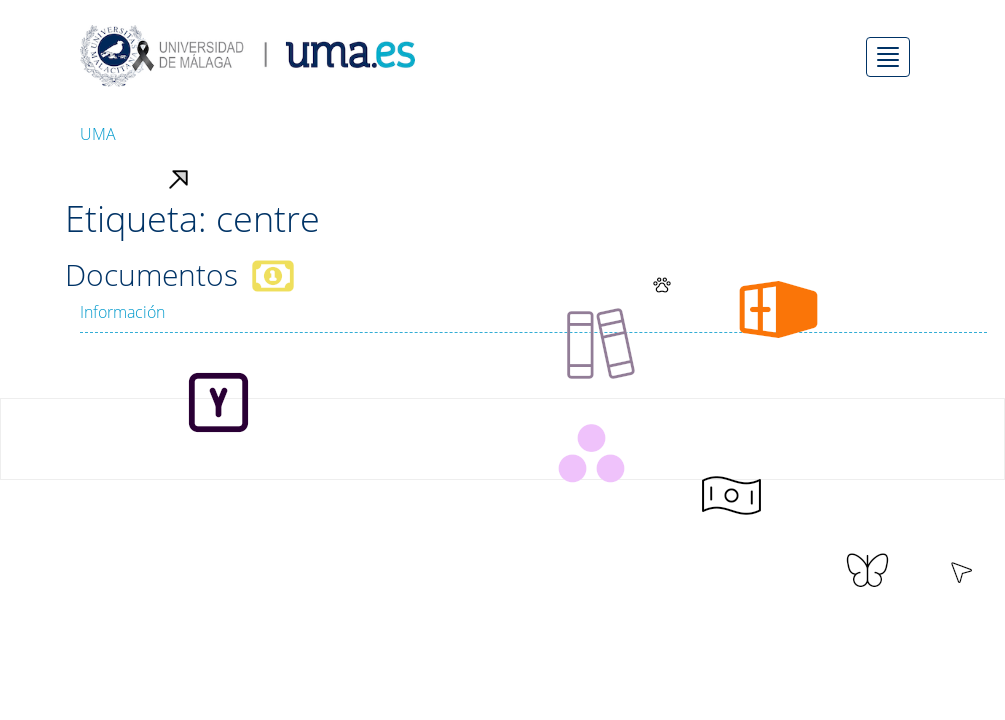 The width and height of the screenshot is (1005, 720). What do you see at coordinates (731, 495) in the screenshot?
I see `view payment or transaction details` at bounding box center [731, 495].